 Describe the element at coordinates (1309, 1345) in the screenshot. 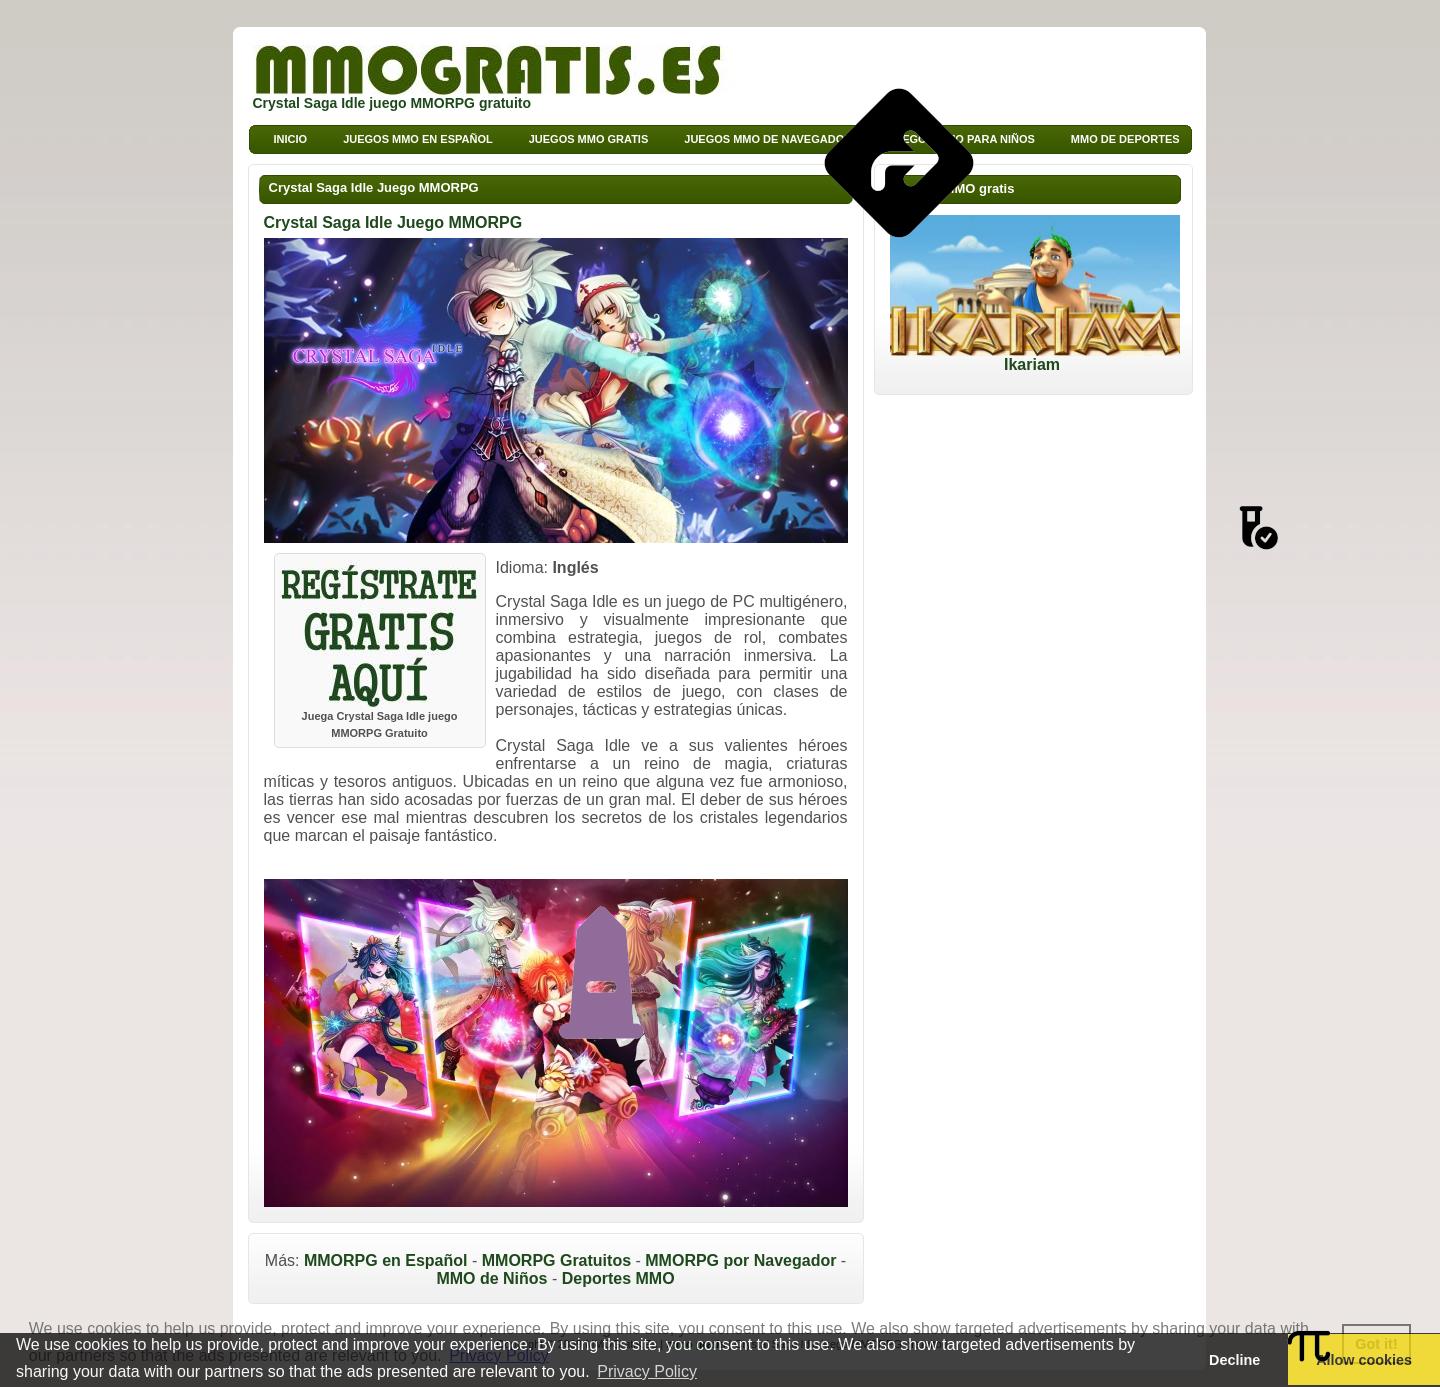

I see `access mathematical or scientific calculator functions` at that location.